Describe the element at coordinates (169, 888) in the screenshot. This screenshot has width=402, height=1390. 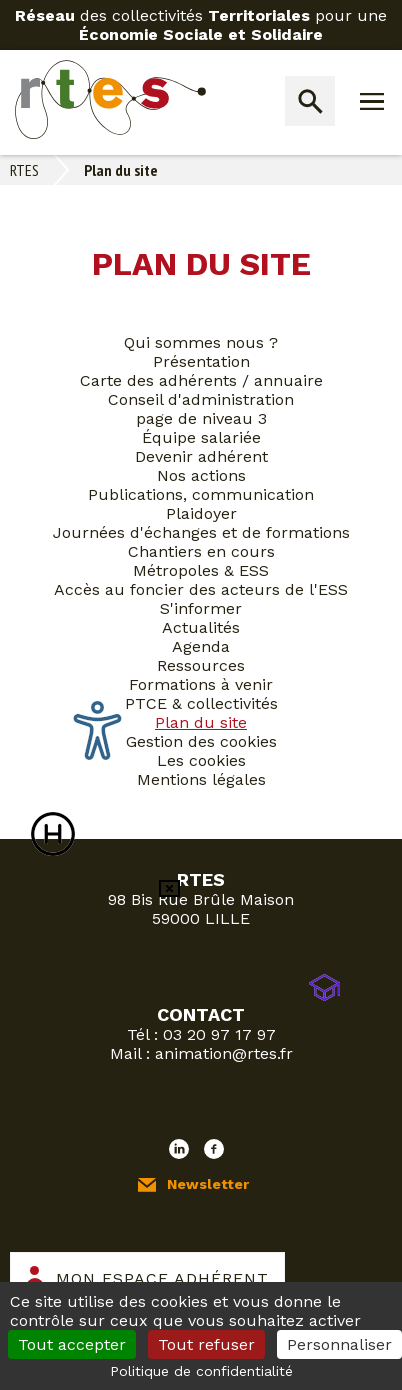
I see `cancel or close a presentation` at that location.